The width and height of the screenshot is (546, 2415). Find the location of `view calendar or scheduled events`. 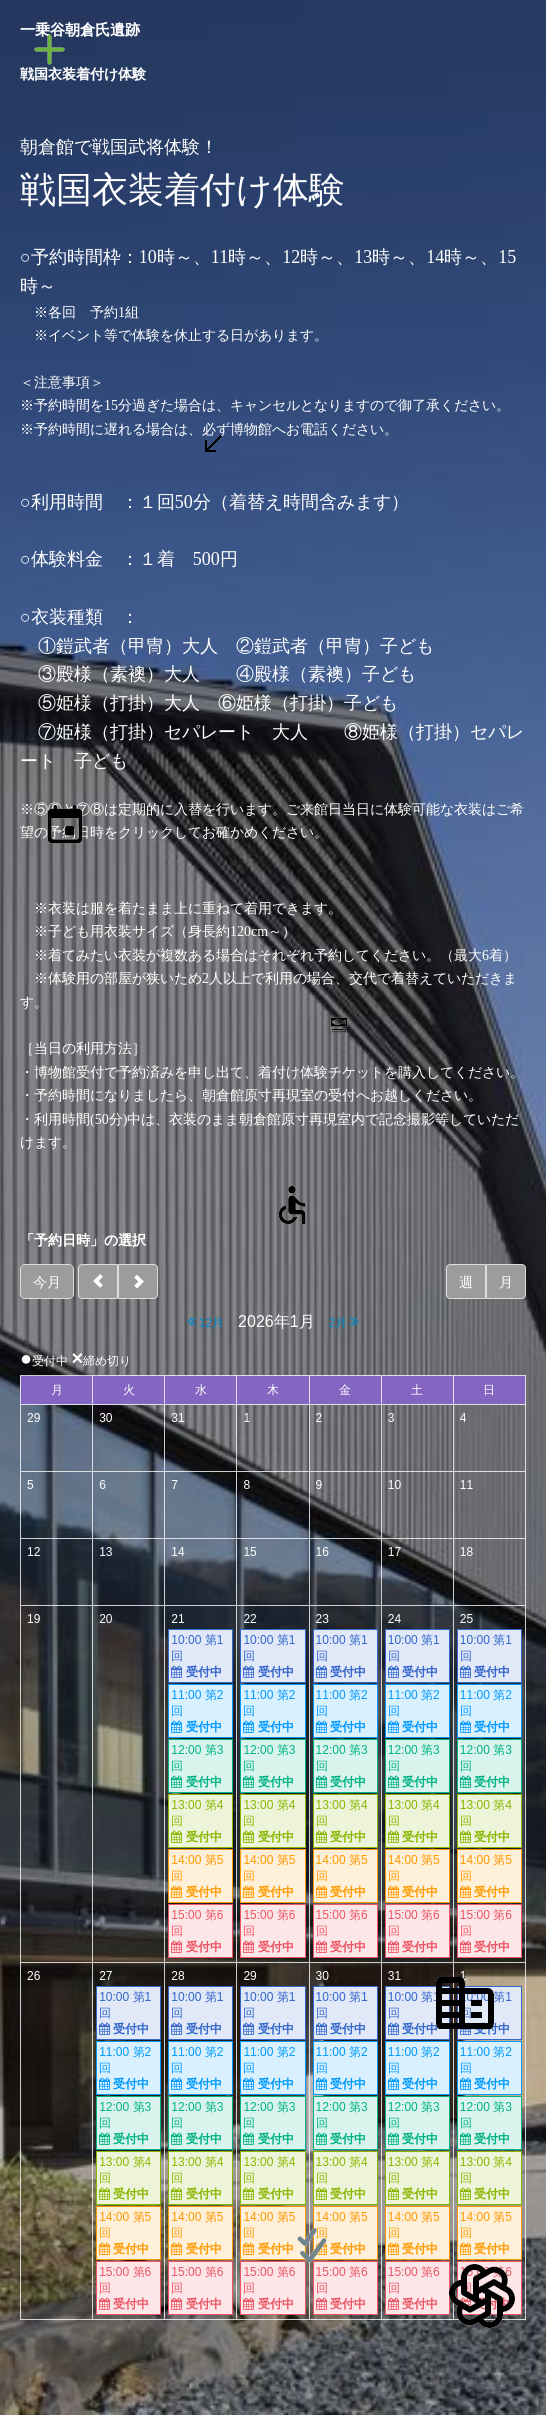

view calendar or scheduled events is located at coordinates (65, 824).